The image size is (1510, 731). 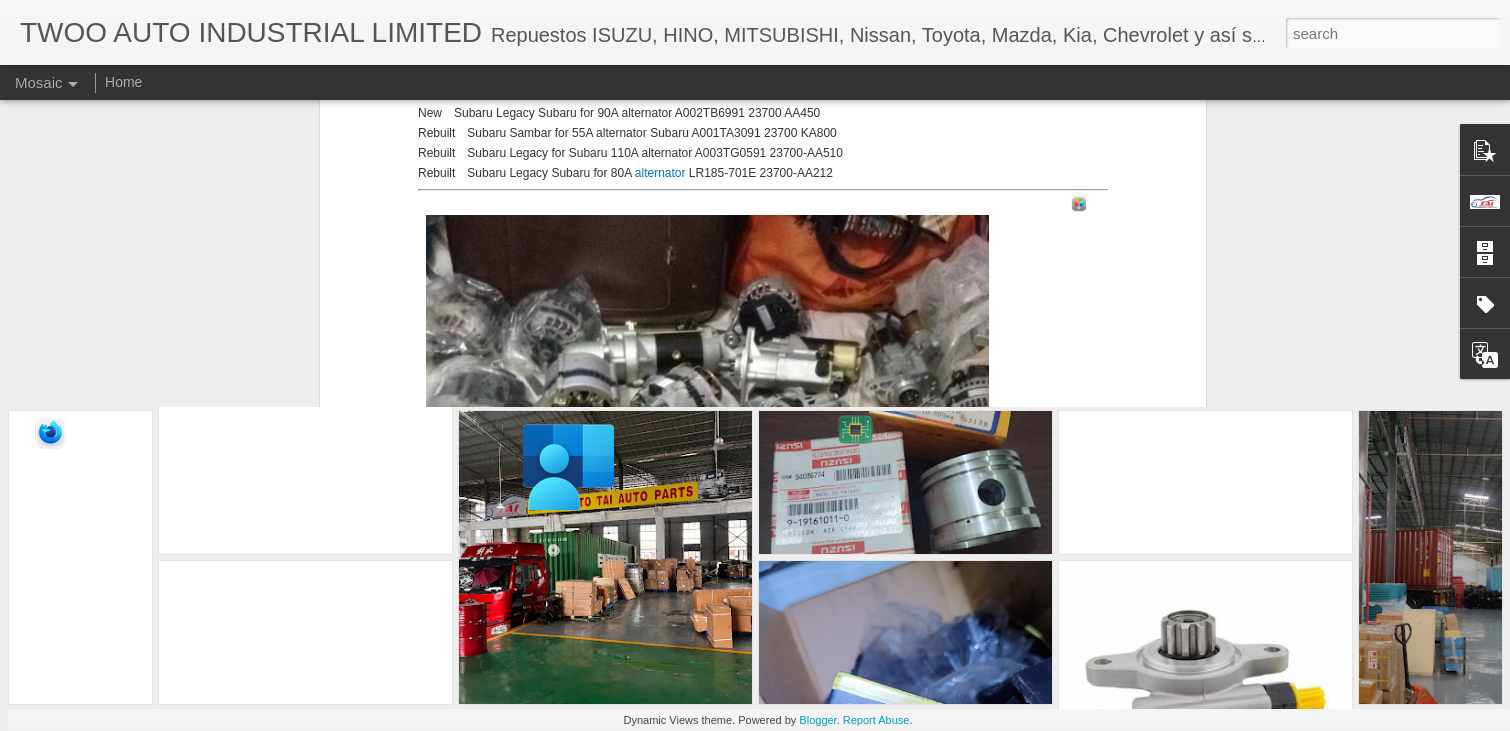 What do you see at coordinates (50, 432) in the screenshot?
I see `open Firefox Developer Edition browser` at bounding box center [50, 432].